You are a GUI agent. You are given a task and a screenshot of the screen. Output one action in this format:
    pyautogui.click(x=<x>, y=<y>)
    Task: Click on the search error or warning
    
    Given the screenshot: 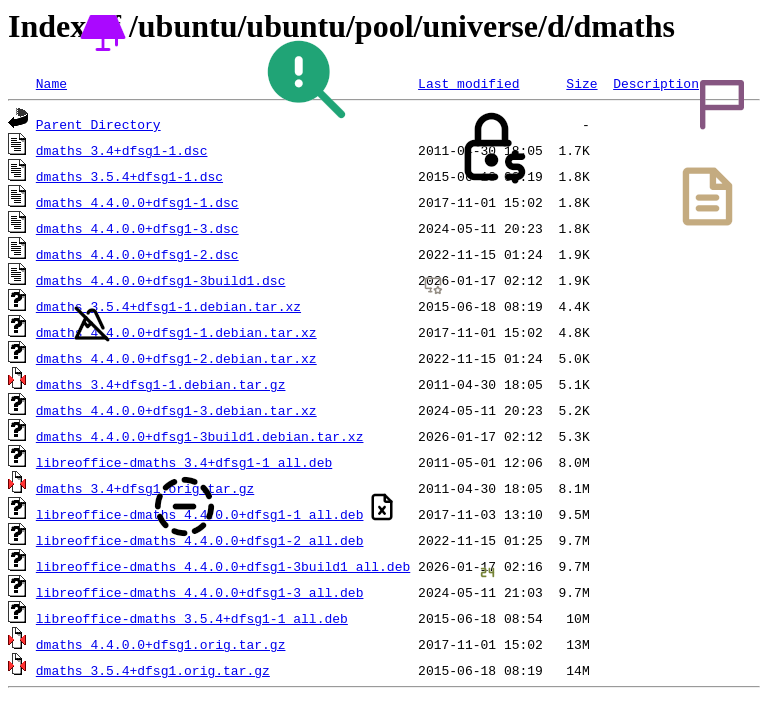 What is the action you would take?
    pyautogui.click(x=306, y=79)
    